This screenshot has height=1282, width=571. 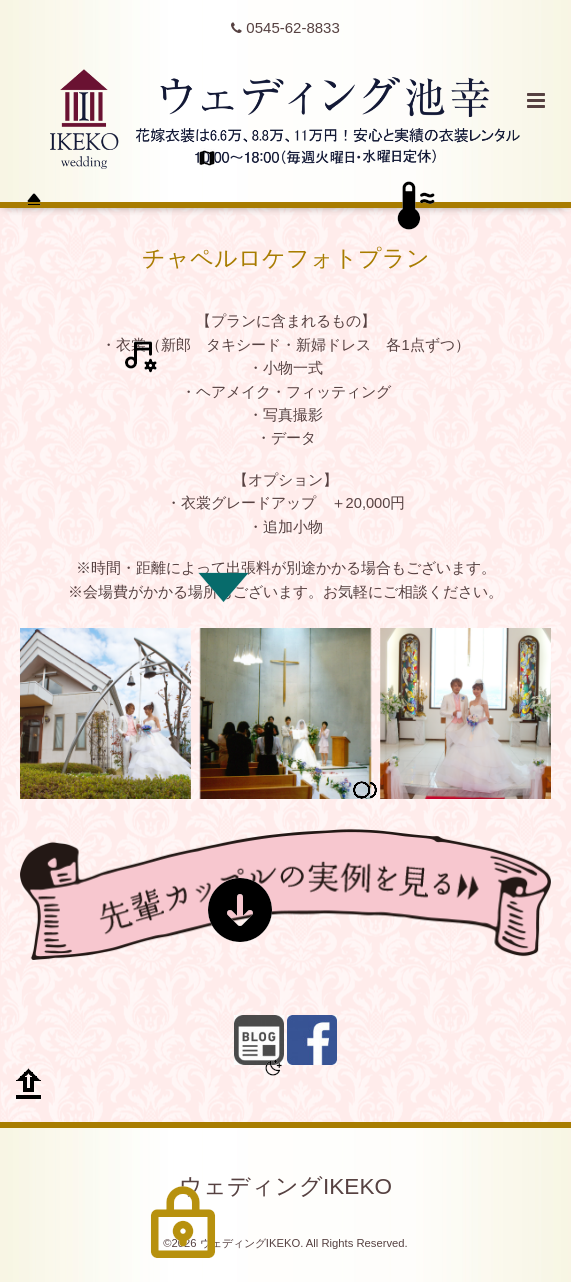 I want to click on expand a dropdown menu, so click(x=223, y=587).